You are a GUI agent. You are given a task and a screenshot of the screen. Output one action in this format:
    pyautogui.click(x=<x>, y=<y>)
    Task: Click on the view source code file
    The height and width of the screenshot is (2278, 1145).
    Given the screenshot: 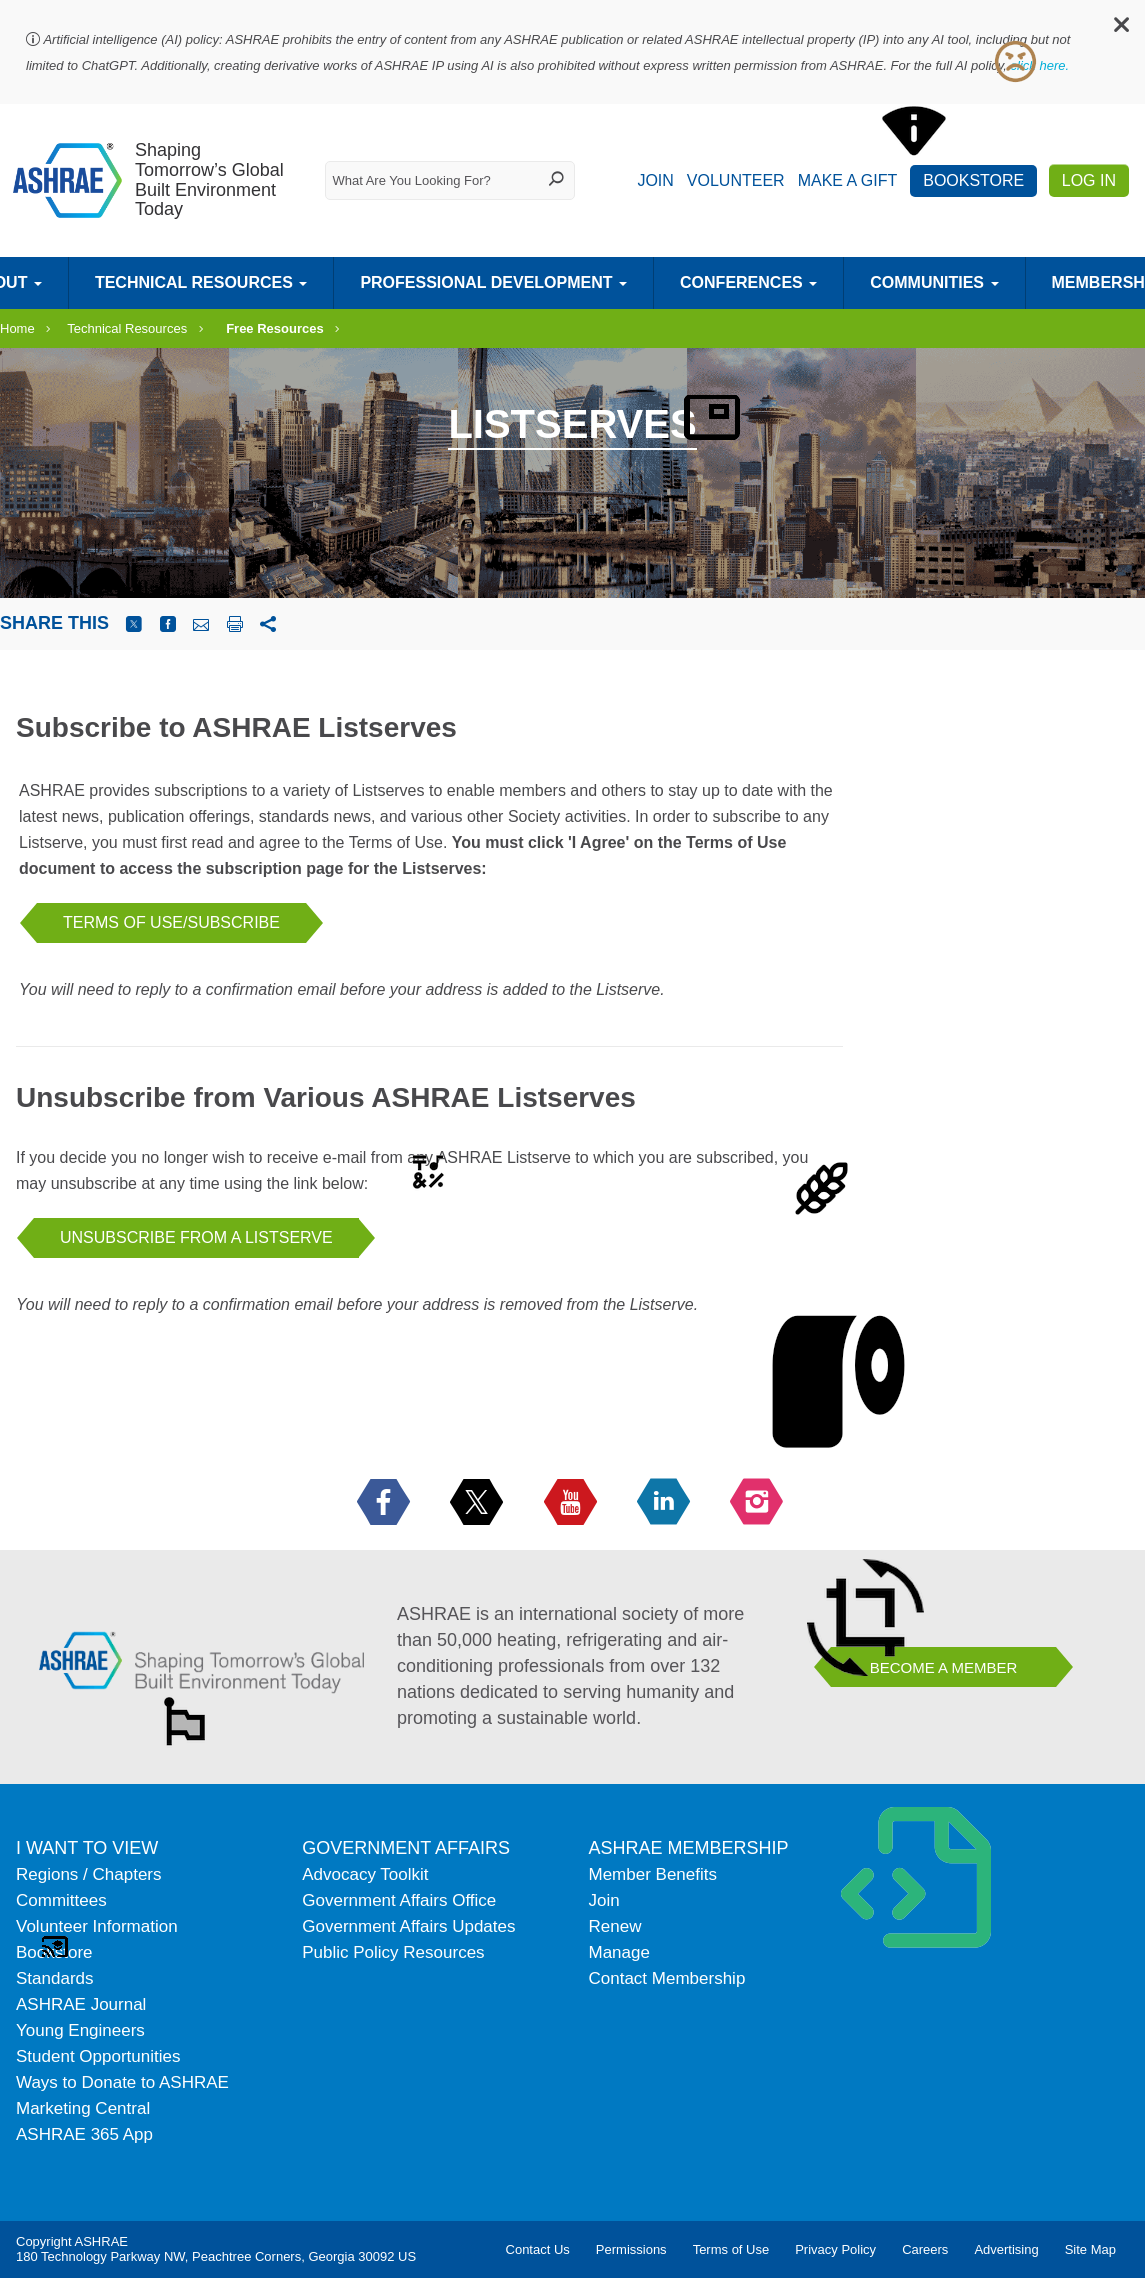 What is the action you would take?
    pyautogui.click(x=916, y=1882)
    